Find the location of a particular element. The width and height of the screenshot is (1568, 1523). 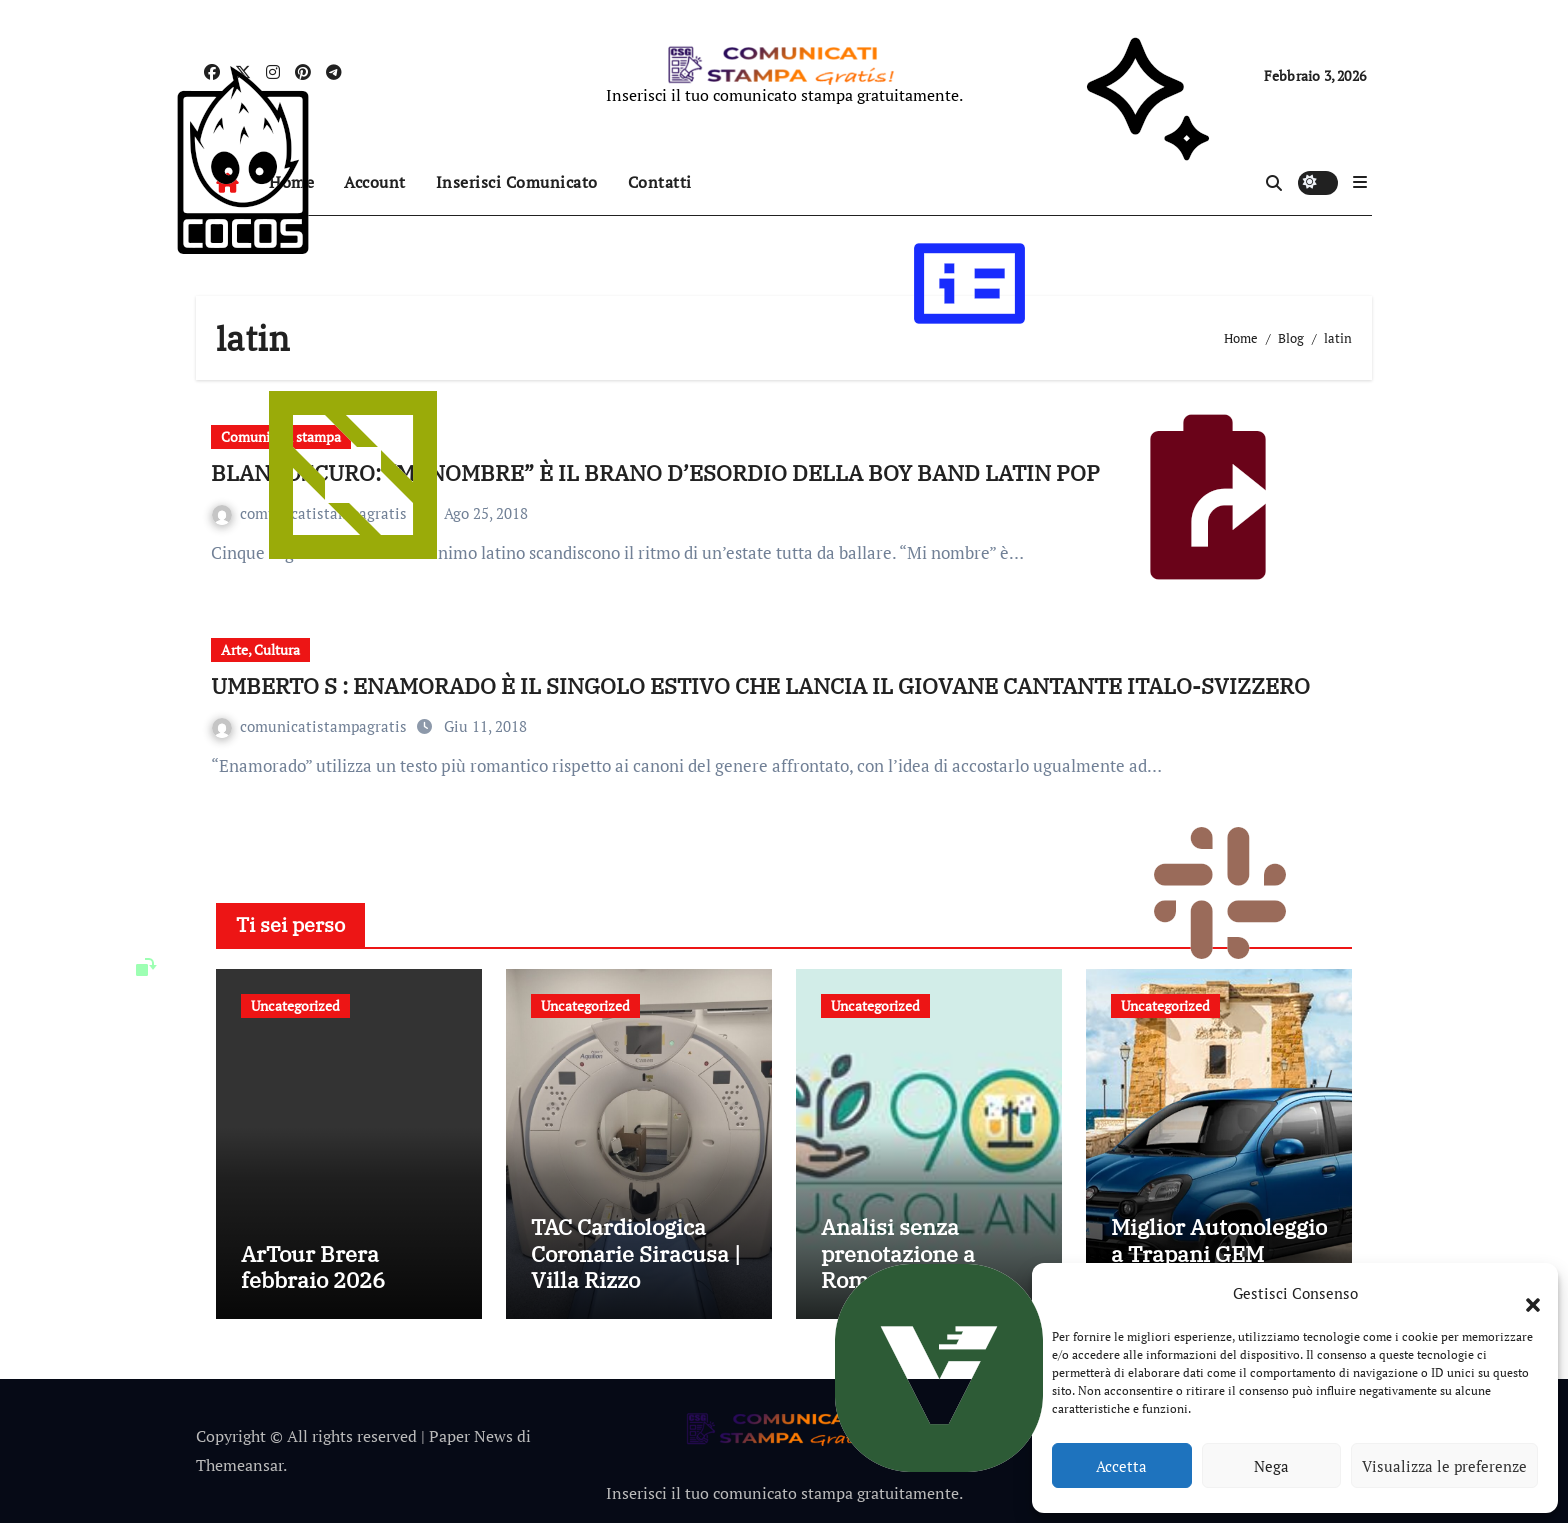

verdaccio private npm registry logo is located at coordinates (939, 1368).